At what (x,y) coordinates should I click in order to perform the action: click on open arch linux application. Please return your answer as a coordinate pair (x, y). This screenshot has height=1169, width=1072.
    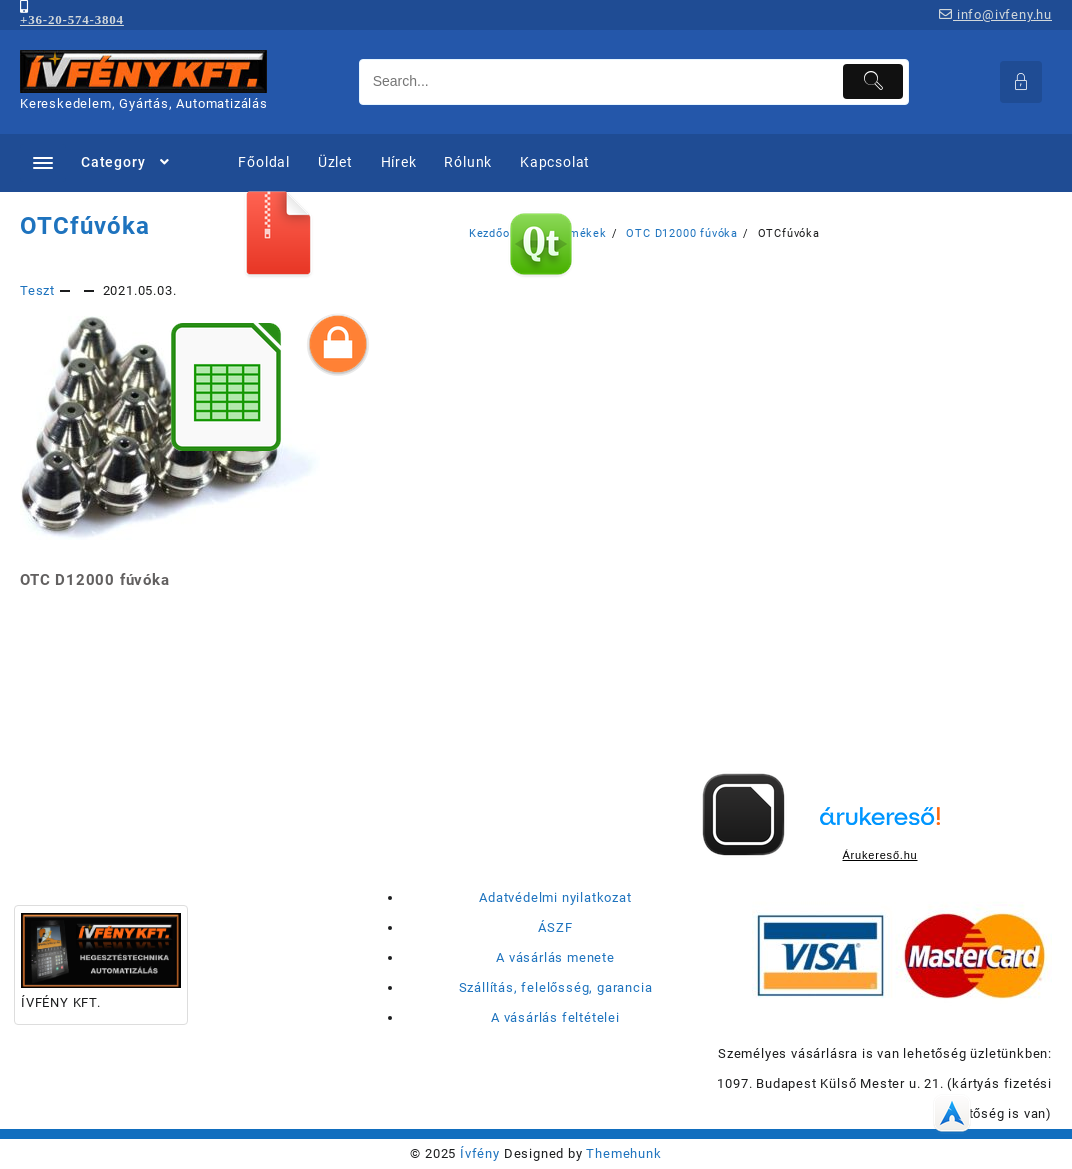
    Looking at the image, I should click on (952, 1113).